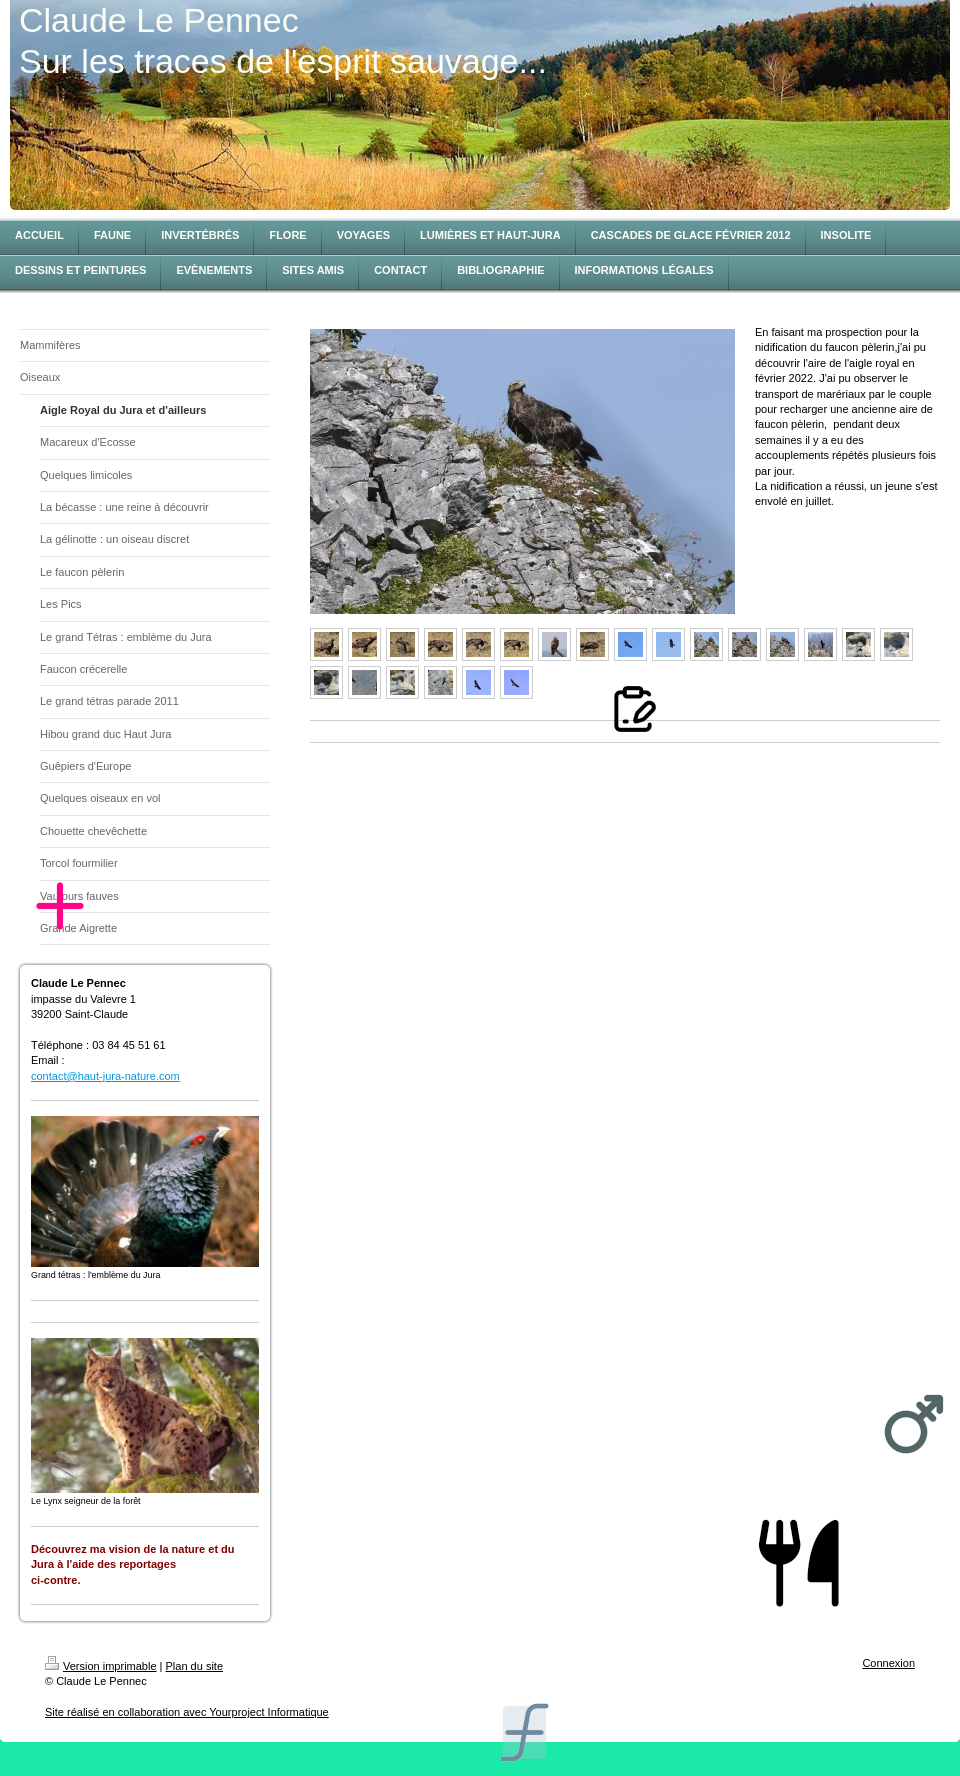  I want to click on access food and dining options, so click(800, 1561).